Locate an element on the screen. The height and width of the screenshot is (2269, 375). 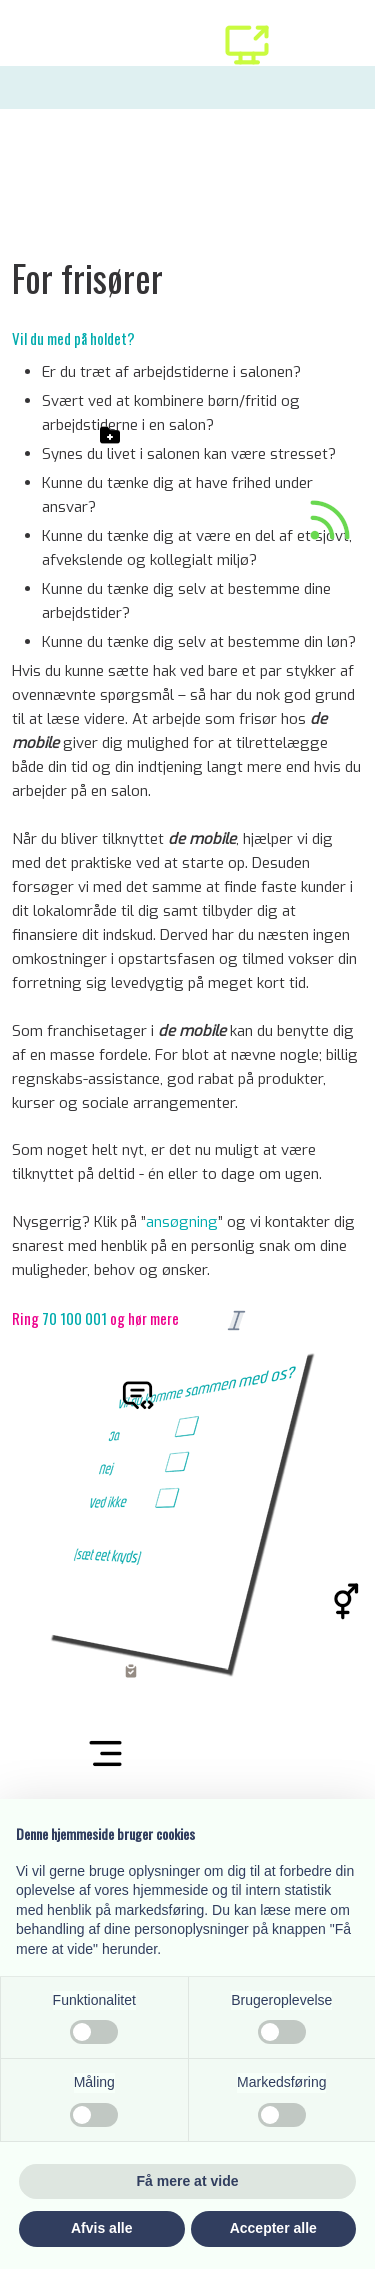
share your screen with others is located at coordinates (247, 45).